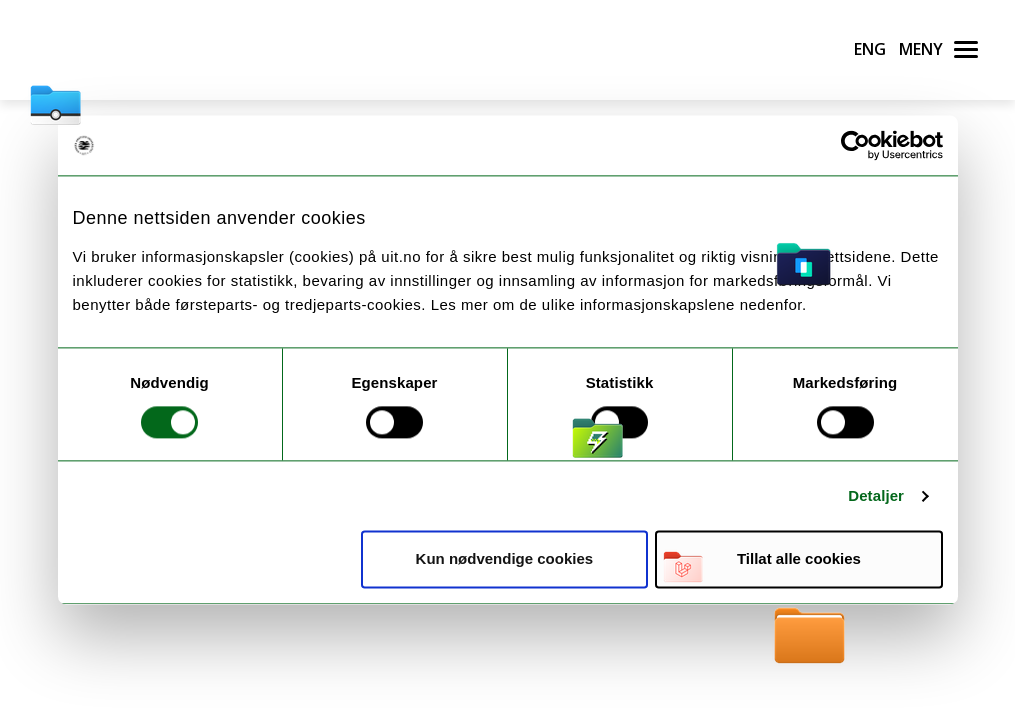  I want to click on open folder to view contents, so click(809, 635).